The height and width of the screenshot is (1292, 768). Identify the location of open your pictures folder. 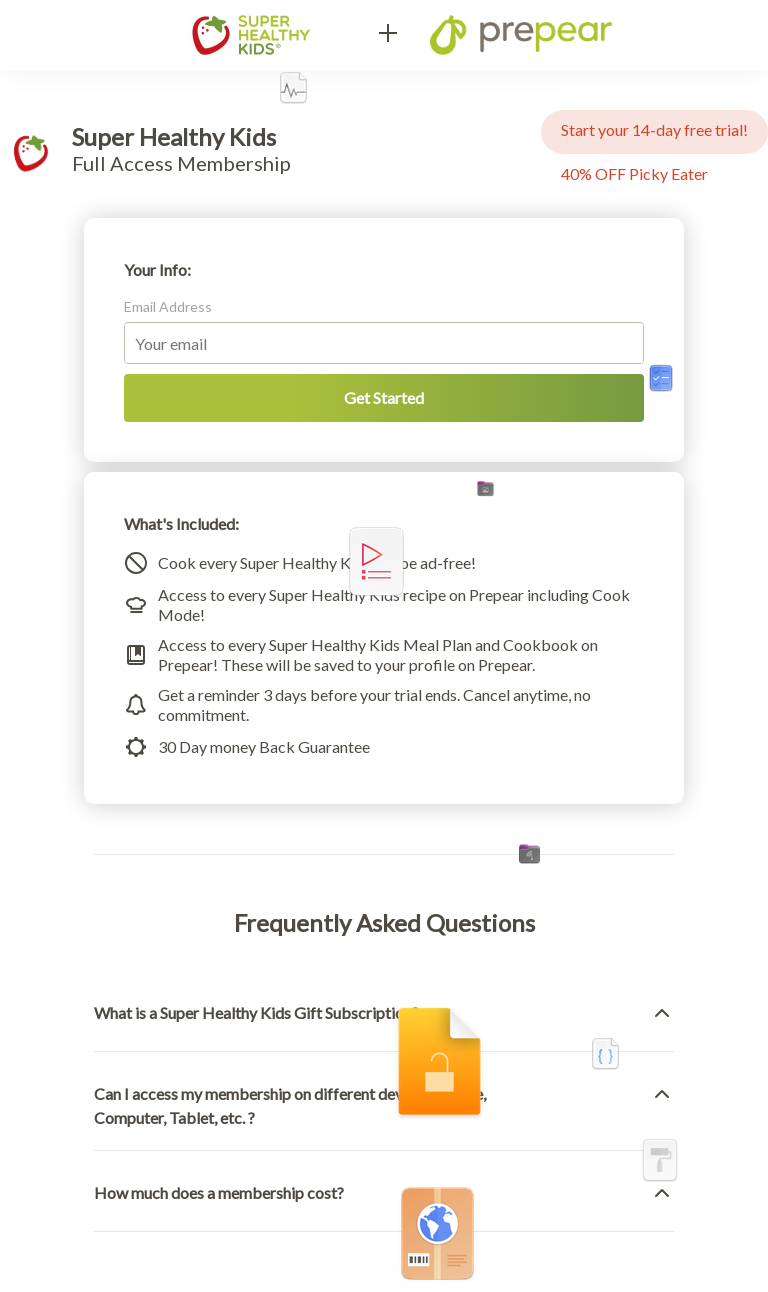
(485, 488).